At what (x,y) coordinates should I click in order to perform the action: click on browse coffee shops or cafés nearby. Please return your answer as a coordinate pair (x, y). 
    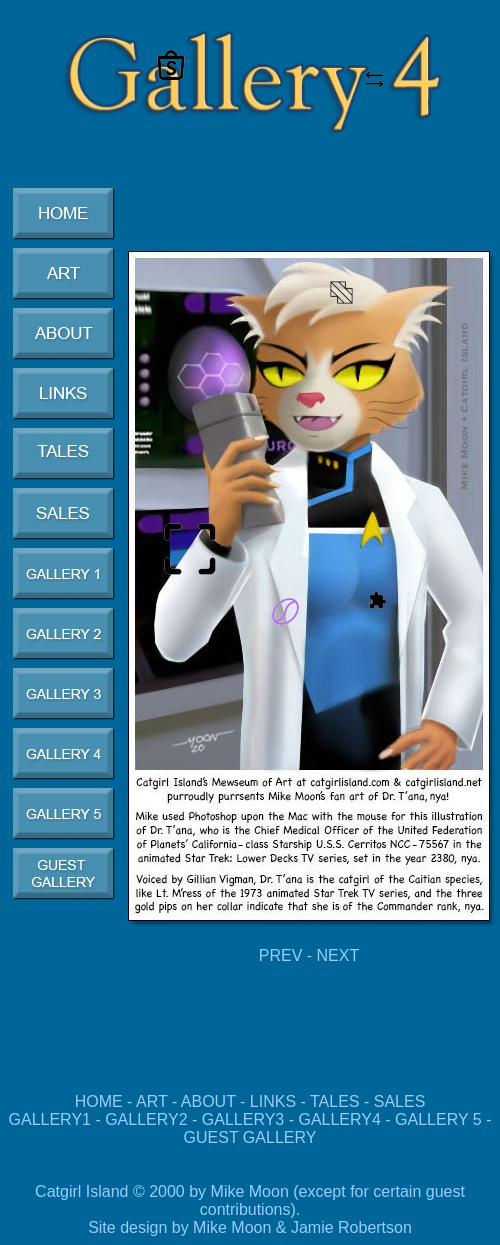
    Looking at the image, I should click on (285, 611).